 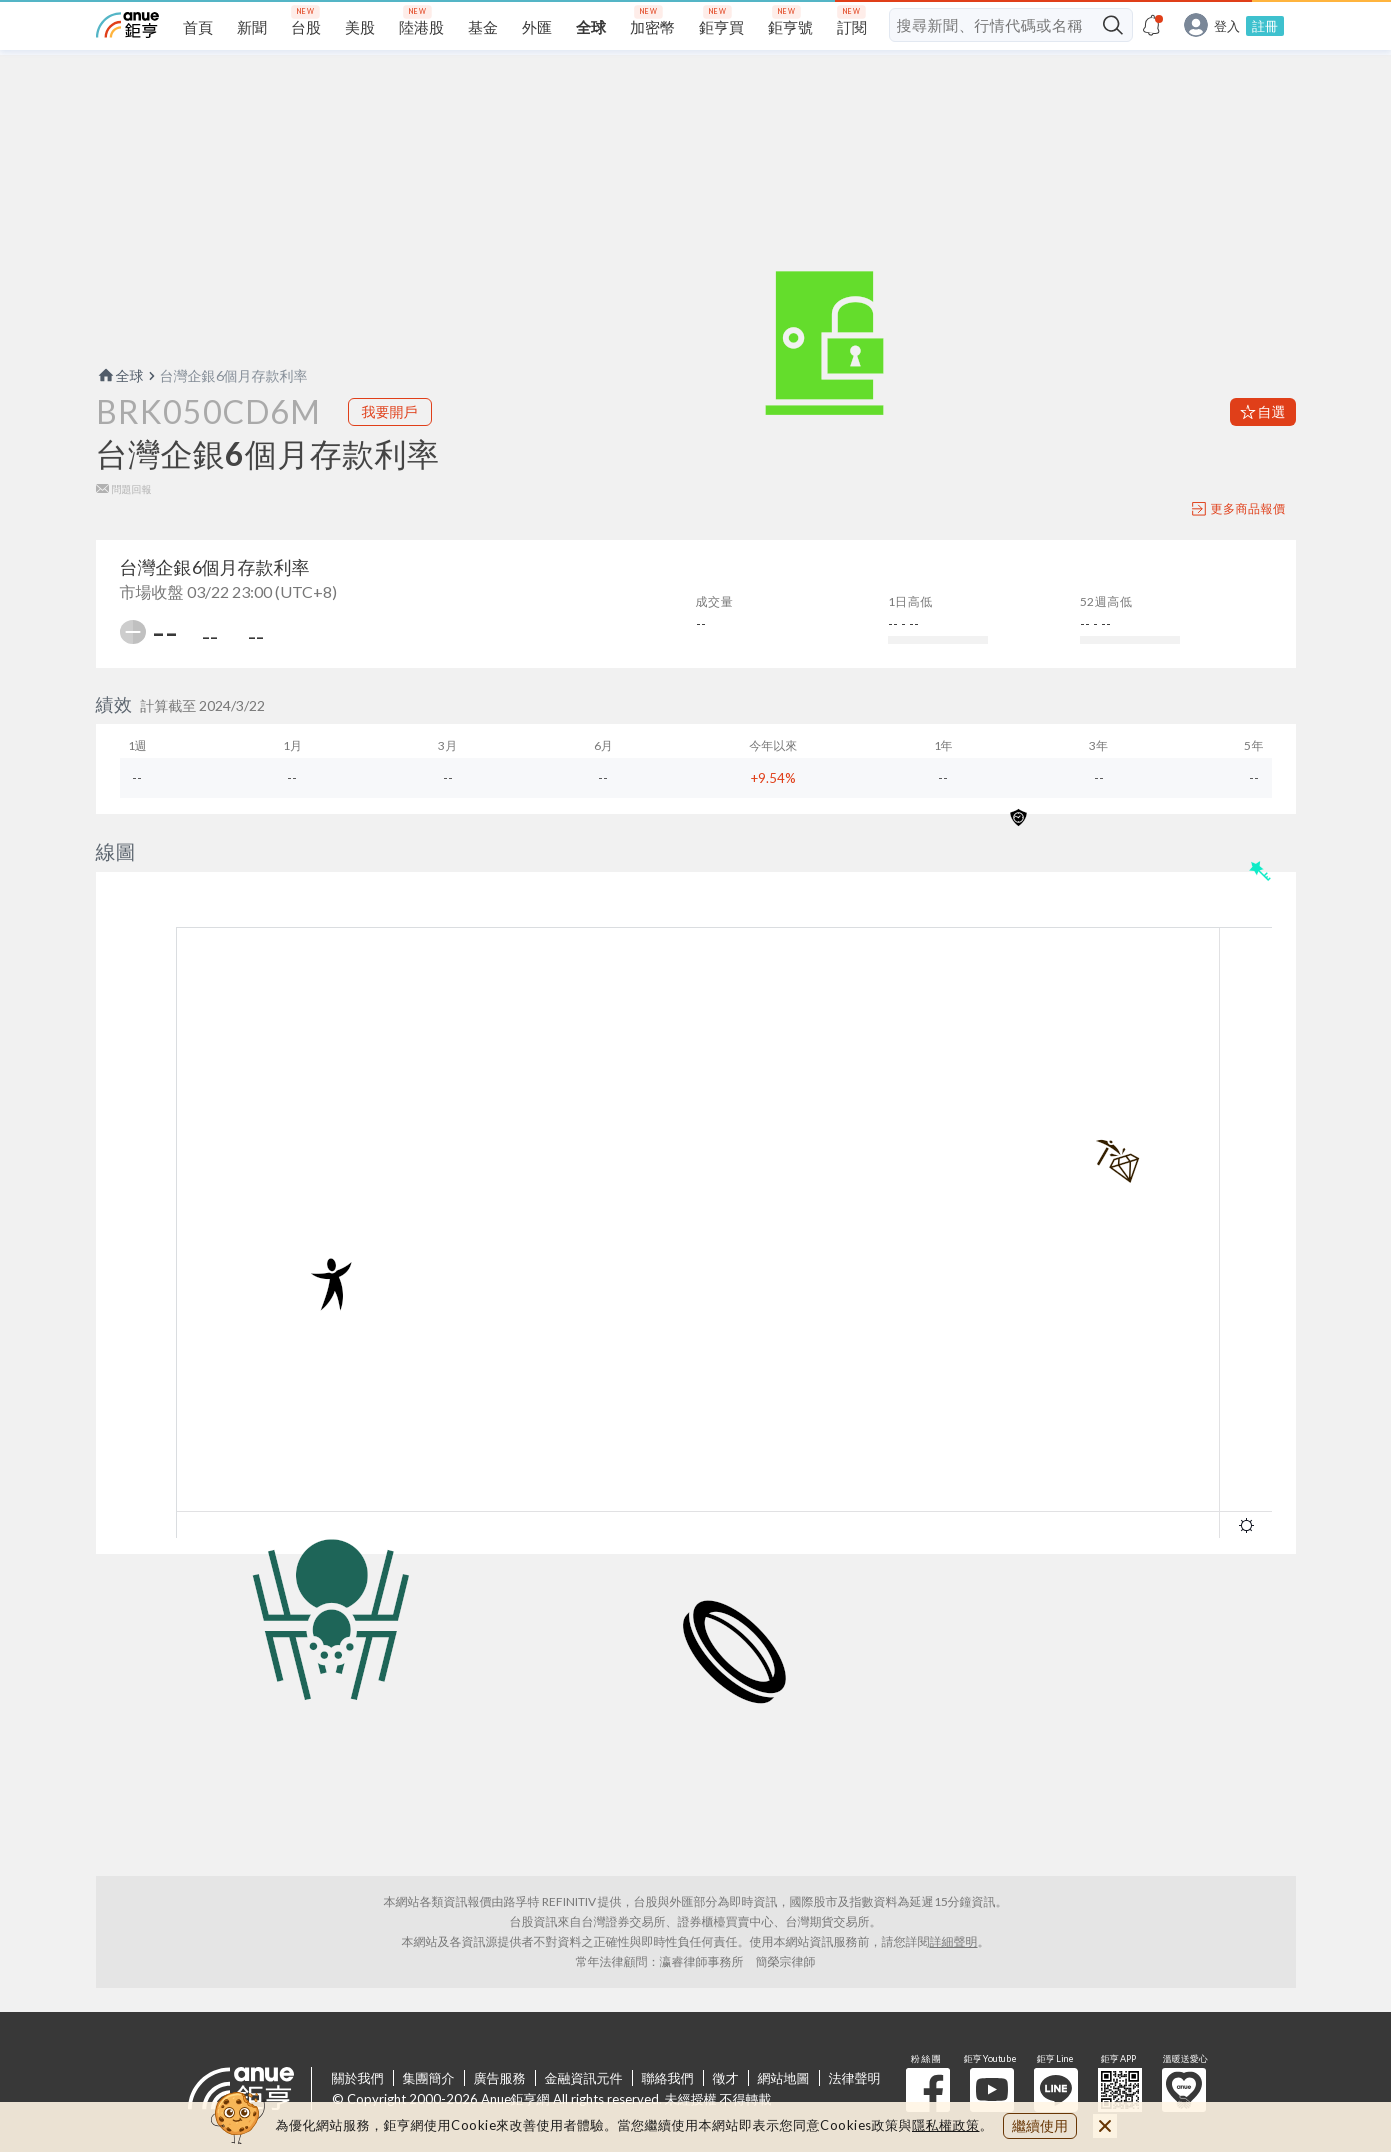 What do you see at coordinates (824, 340) in the screenshot?
I see `access a locked room or restricted area` at bounding box center [824, 340].